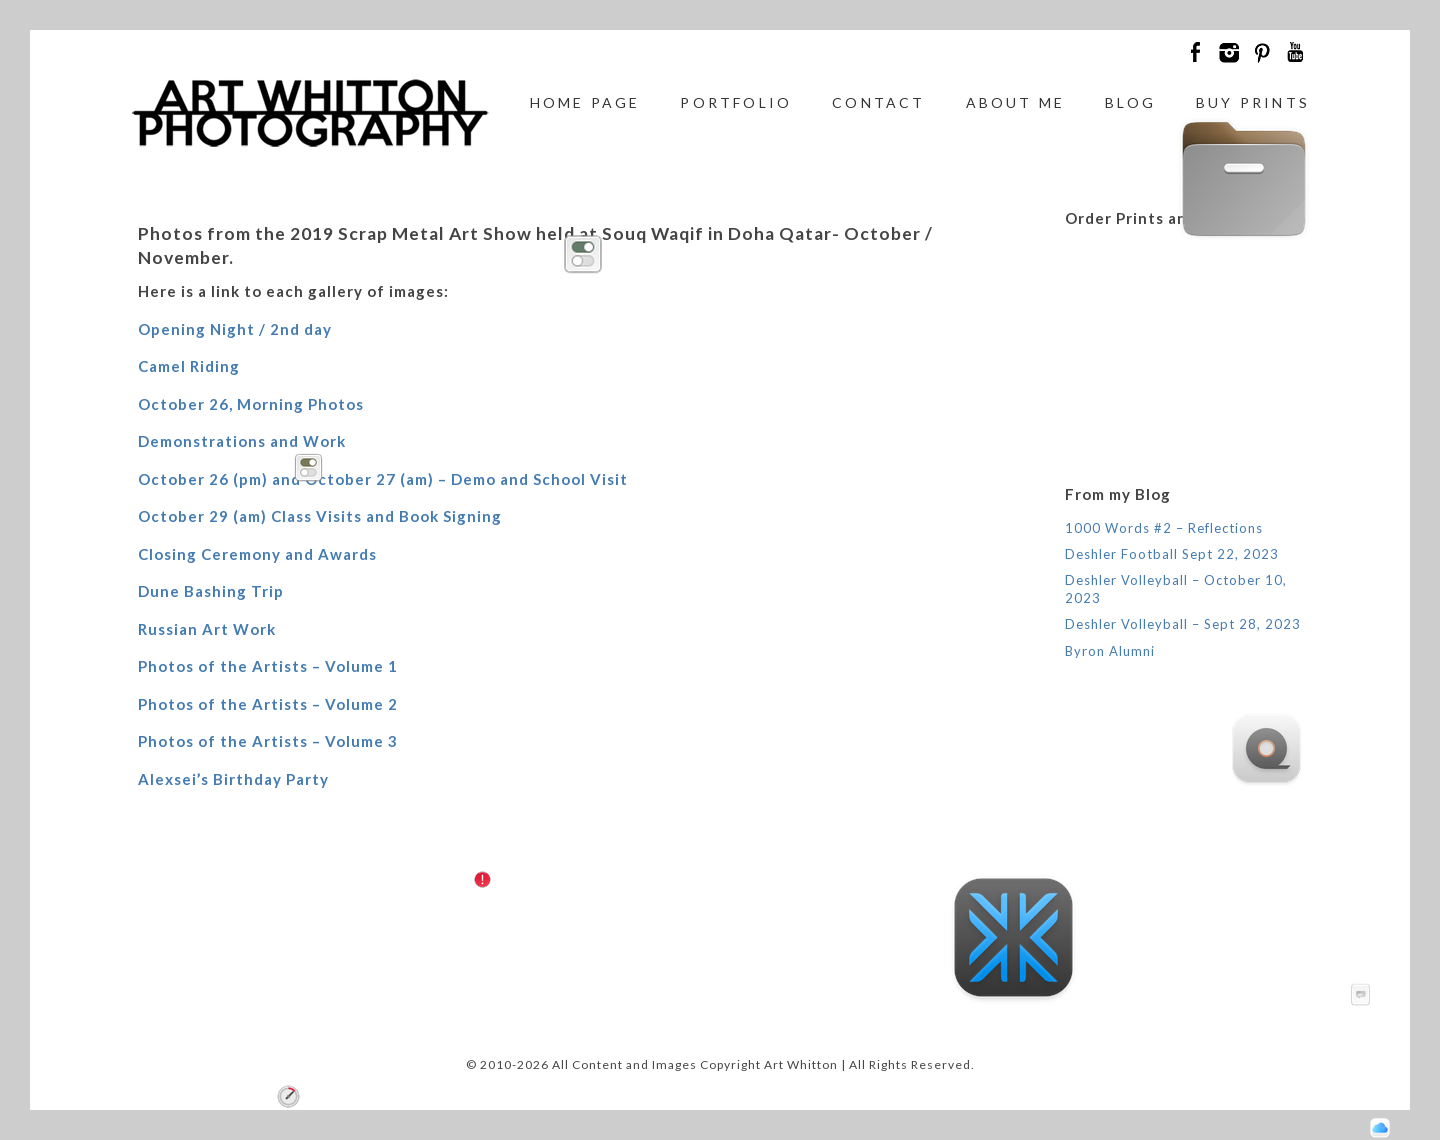 The width and height of the screenshot is (1440, 1140). Describe the element at coordinates (308, 467) in the screenshot. I see `open desktop preferences or settings` at that location.